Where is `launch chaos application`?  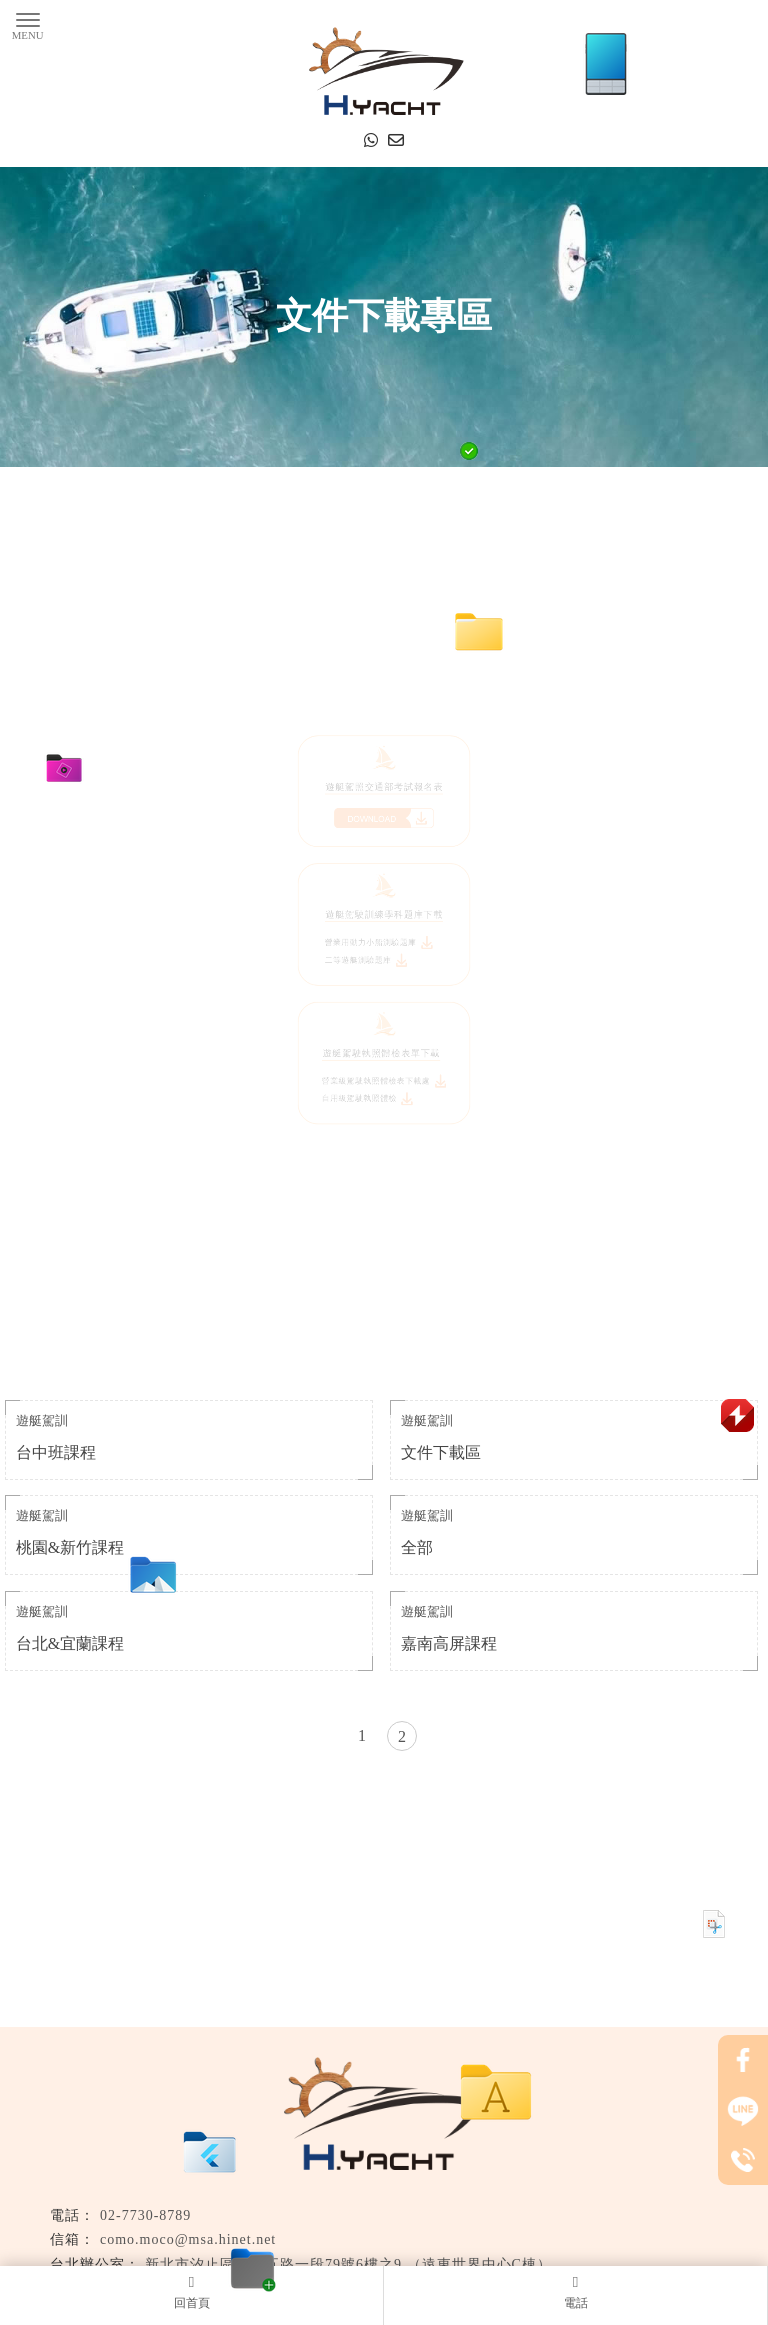 launch chaos application is located at coordinates (737, 1415).